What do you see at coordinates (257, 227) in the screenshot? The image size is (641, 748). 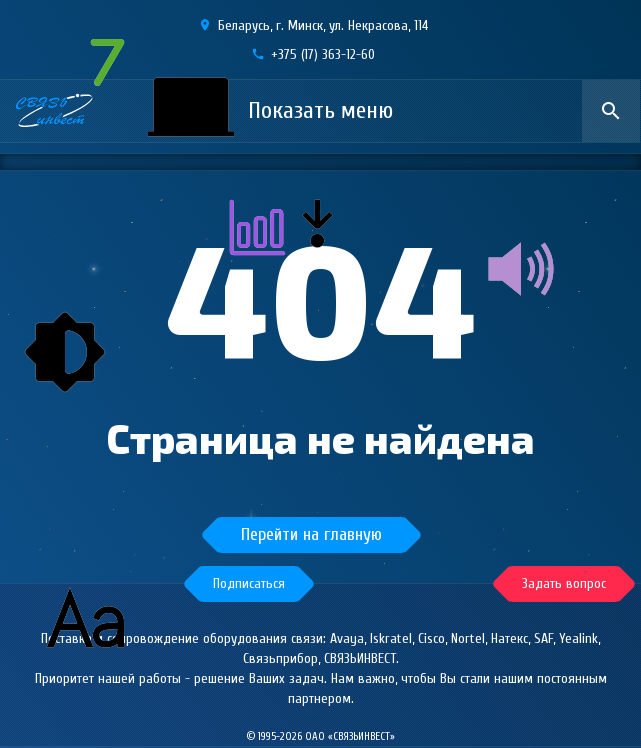 I see `view analytics or statistics` at bounding box center [257, 227].